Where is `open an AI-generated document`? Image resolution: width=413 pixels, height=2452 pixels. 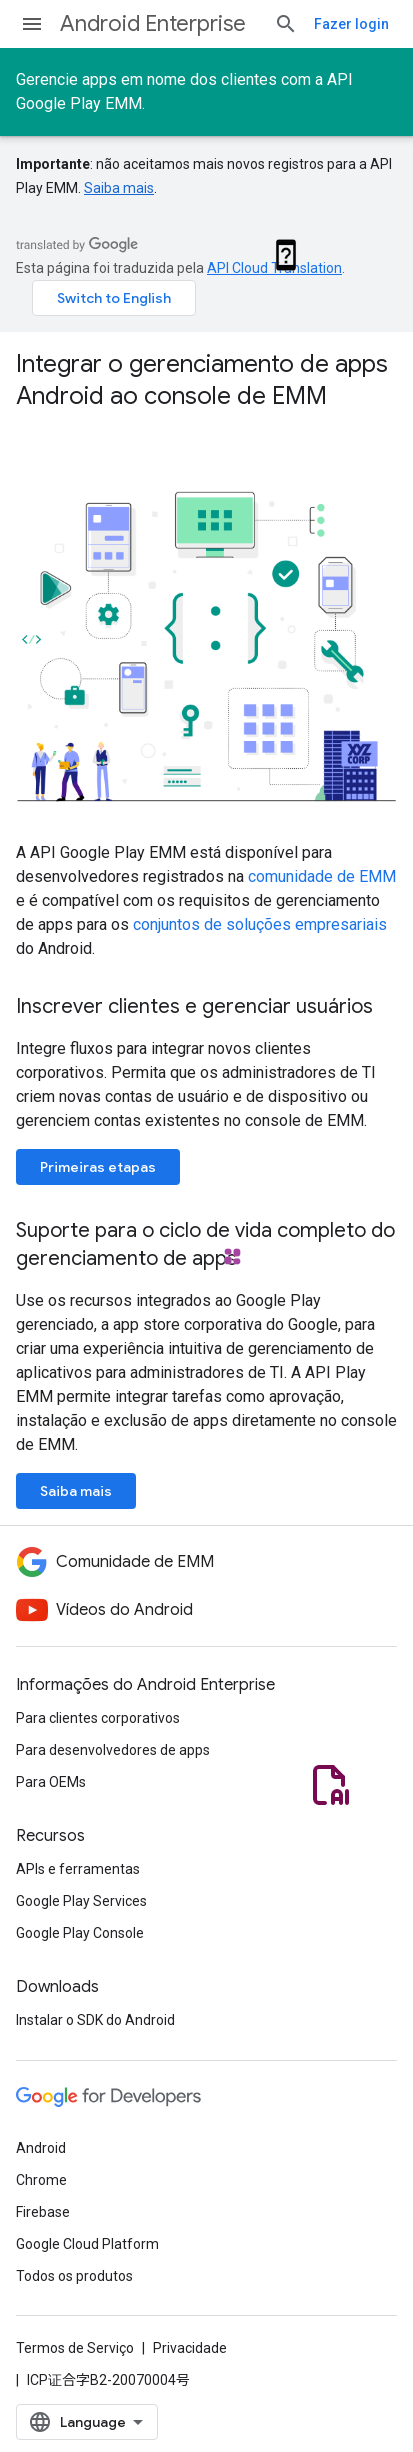 open an AI-generated document is located at coordinates (329, 1785).